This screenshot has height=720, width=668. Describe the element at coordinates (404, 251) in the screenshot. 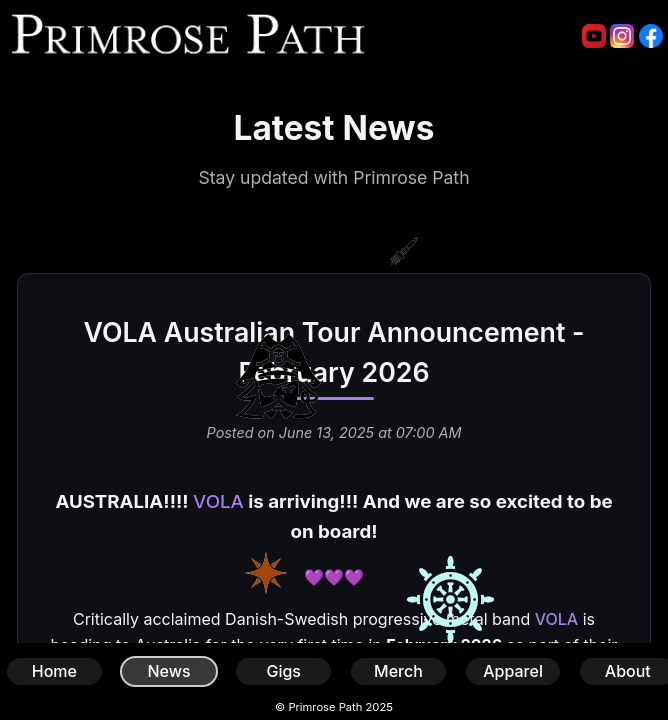

I see `view engine or vehicle diagnostics` at that location.